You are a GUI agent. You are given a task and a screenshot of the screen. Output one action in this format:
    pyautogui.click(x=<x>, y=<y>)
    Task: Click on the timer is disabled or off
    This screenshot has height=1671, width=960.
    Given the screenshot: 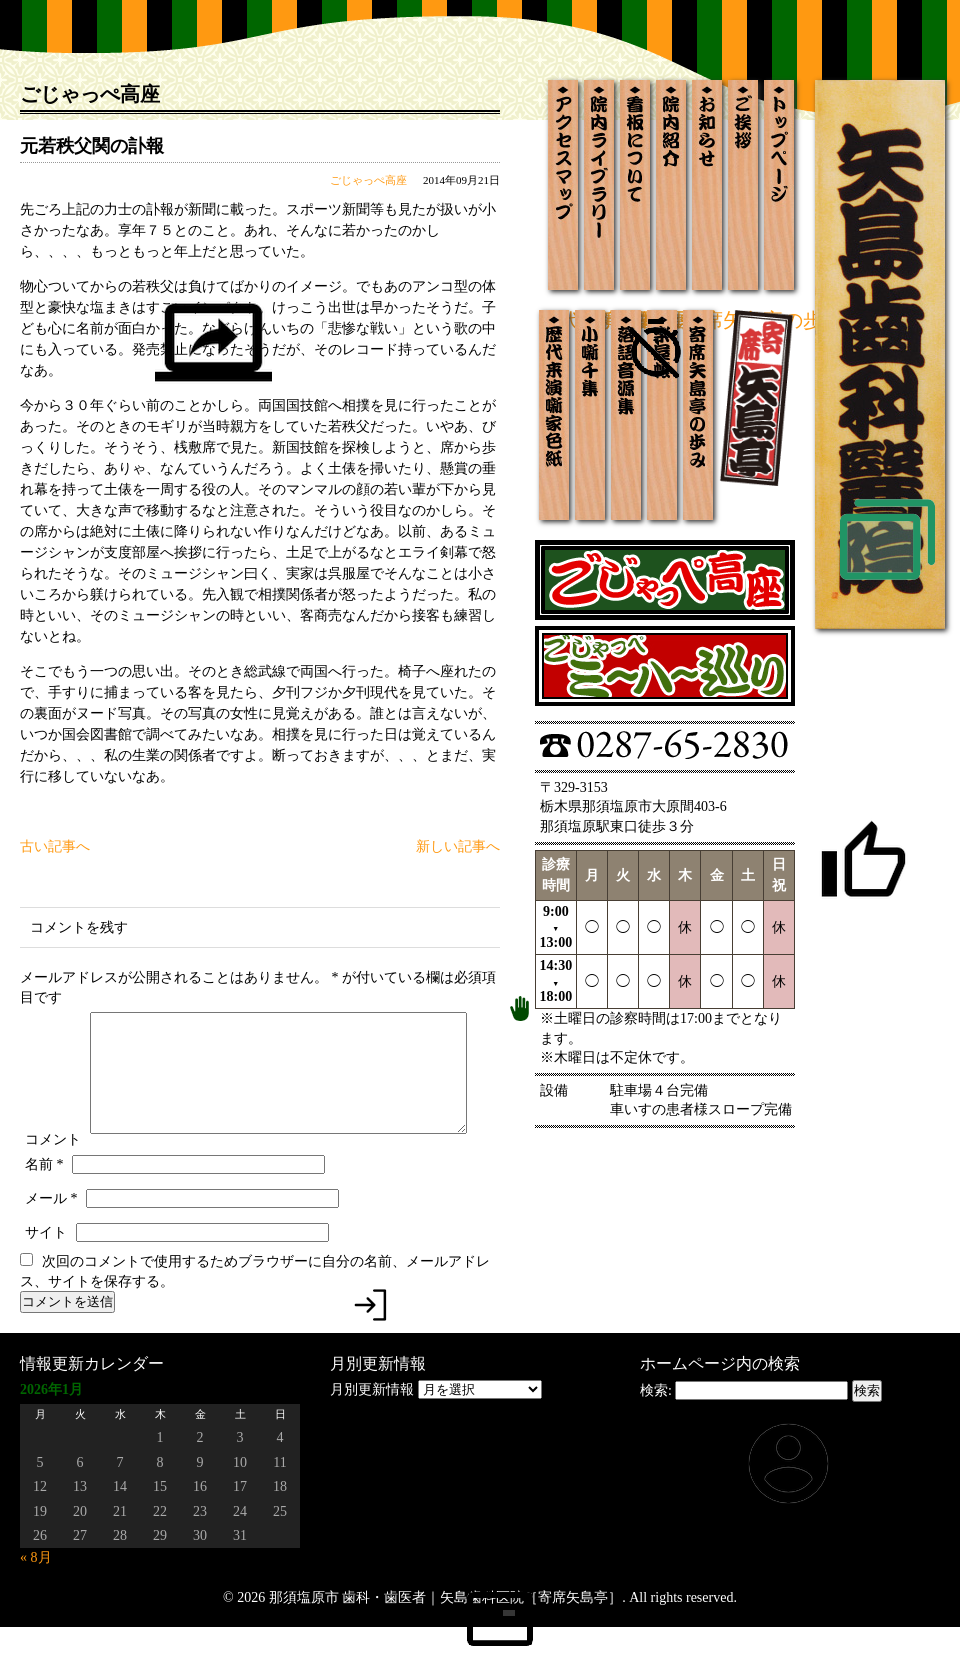 What is the action you would take?
    pyautogui.click(x=656, y=349)
    